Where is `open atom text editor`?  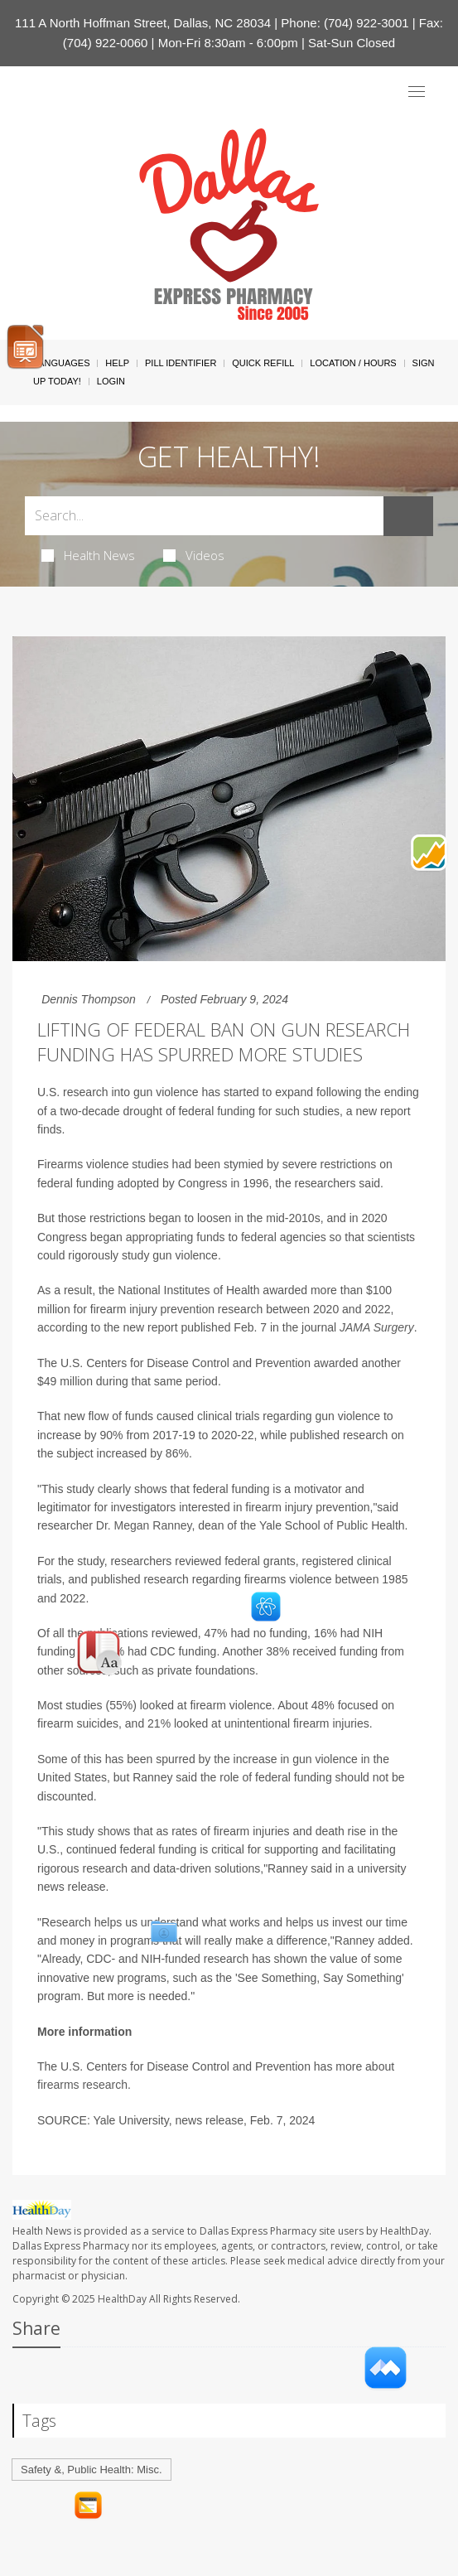
open atom text editor is located at coordinates (266, 1607).